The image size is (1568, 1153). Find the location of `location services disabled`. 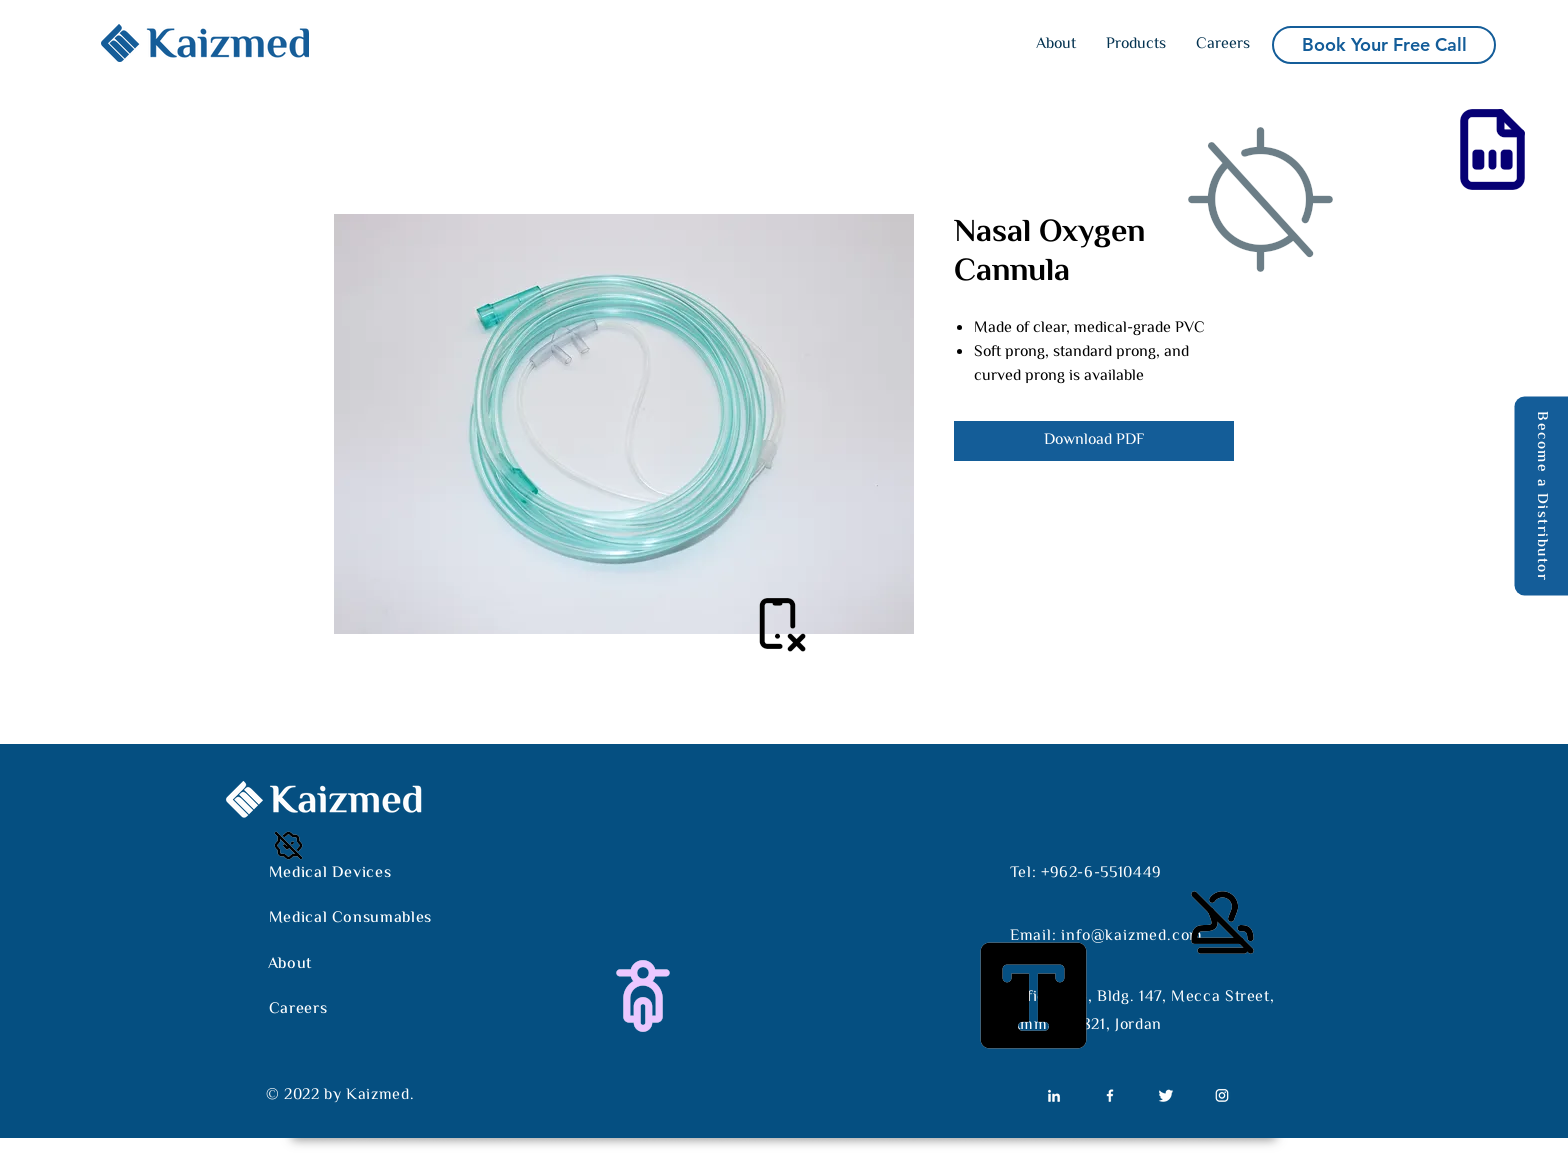

location services disabled is located at coordinates (1260, 199).